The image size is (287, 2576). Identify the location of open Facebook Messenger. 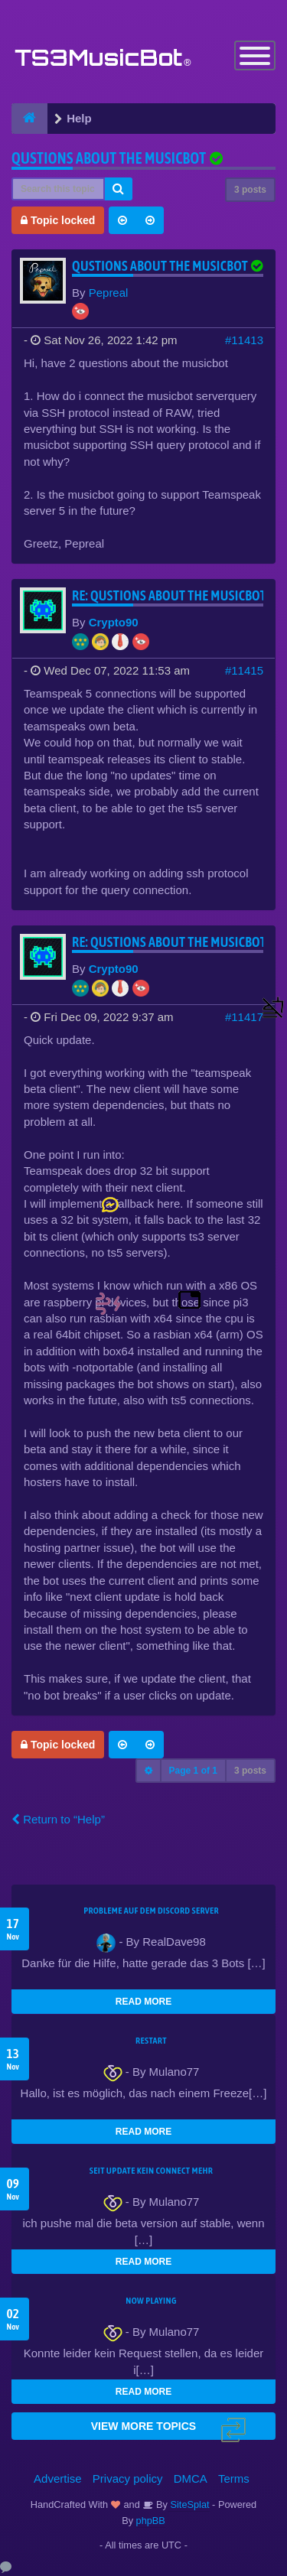
(110, 1205).